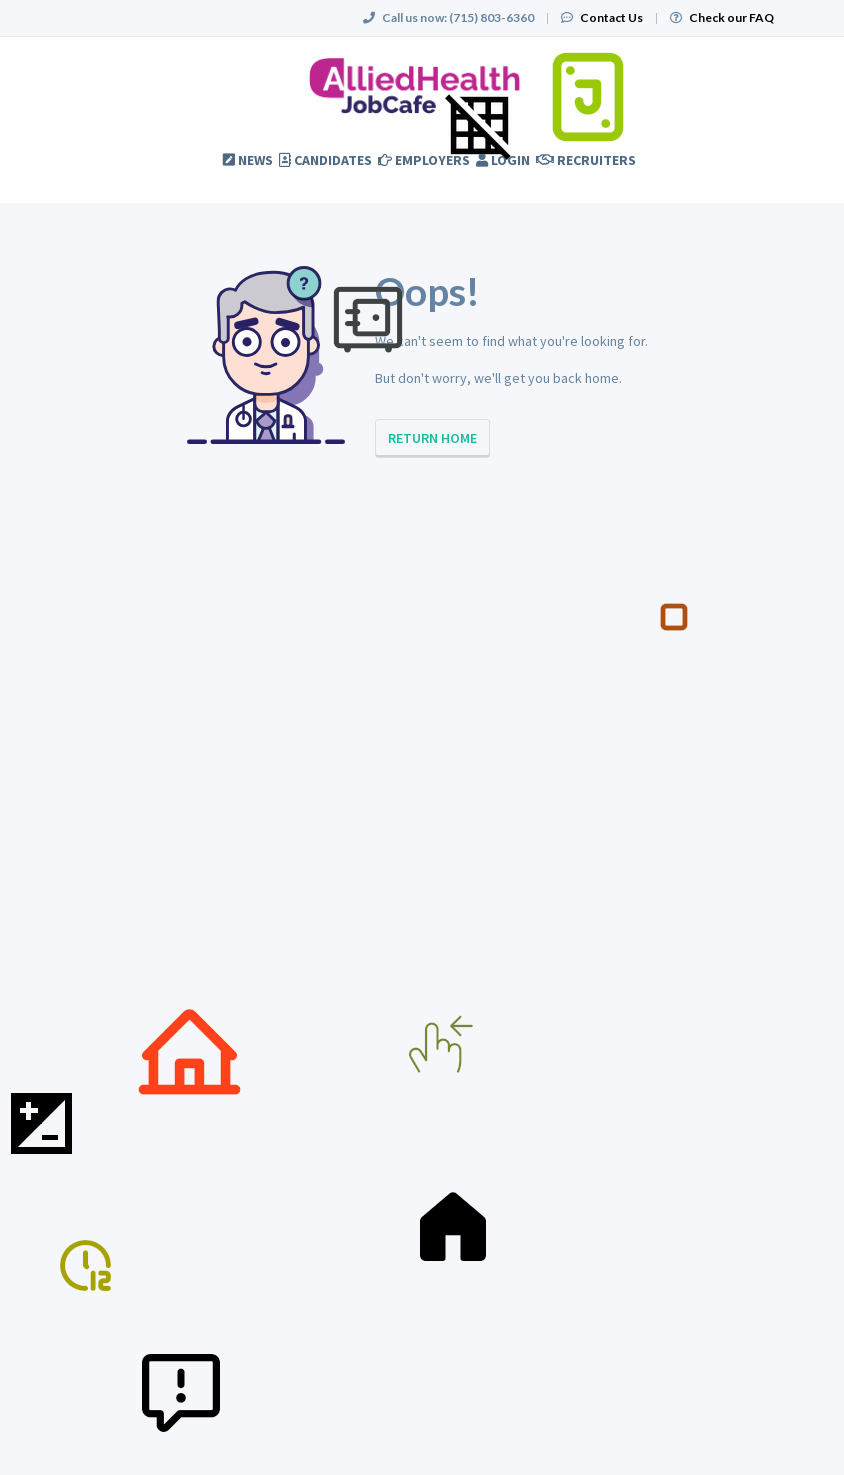  Describe the element at coordinates (479, 125) in the screenshot. I see `disable grid view` at that location.